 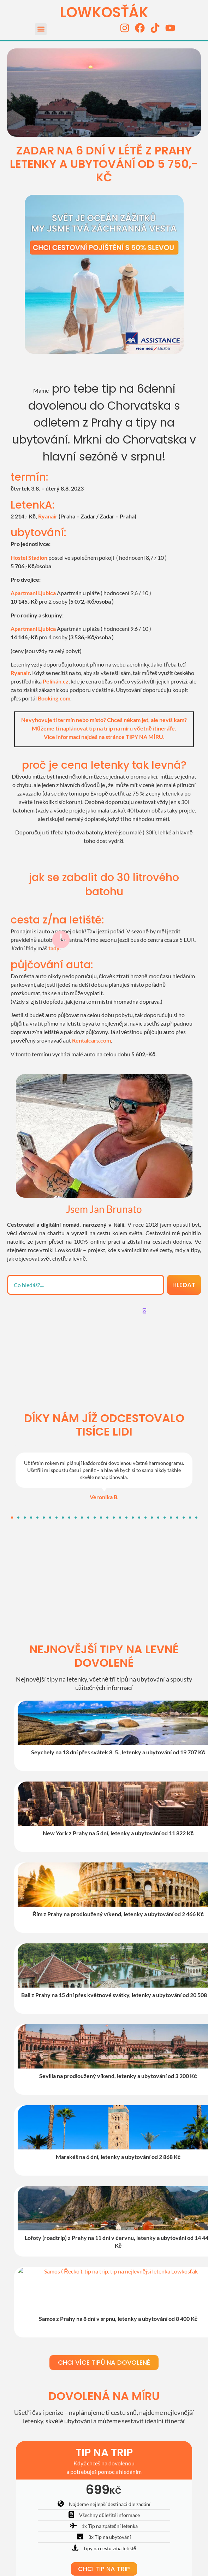 I want to click on view time or clock settings, so click(x=61, y=939).